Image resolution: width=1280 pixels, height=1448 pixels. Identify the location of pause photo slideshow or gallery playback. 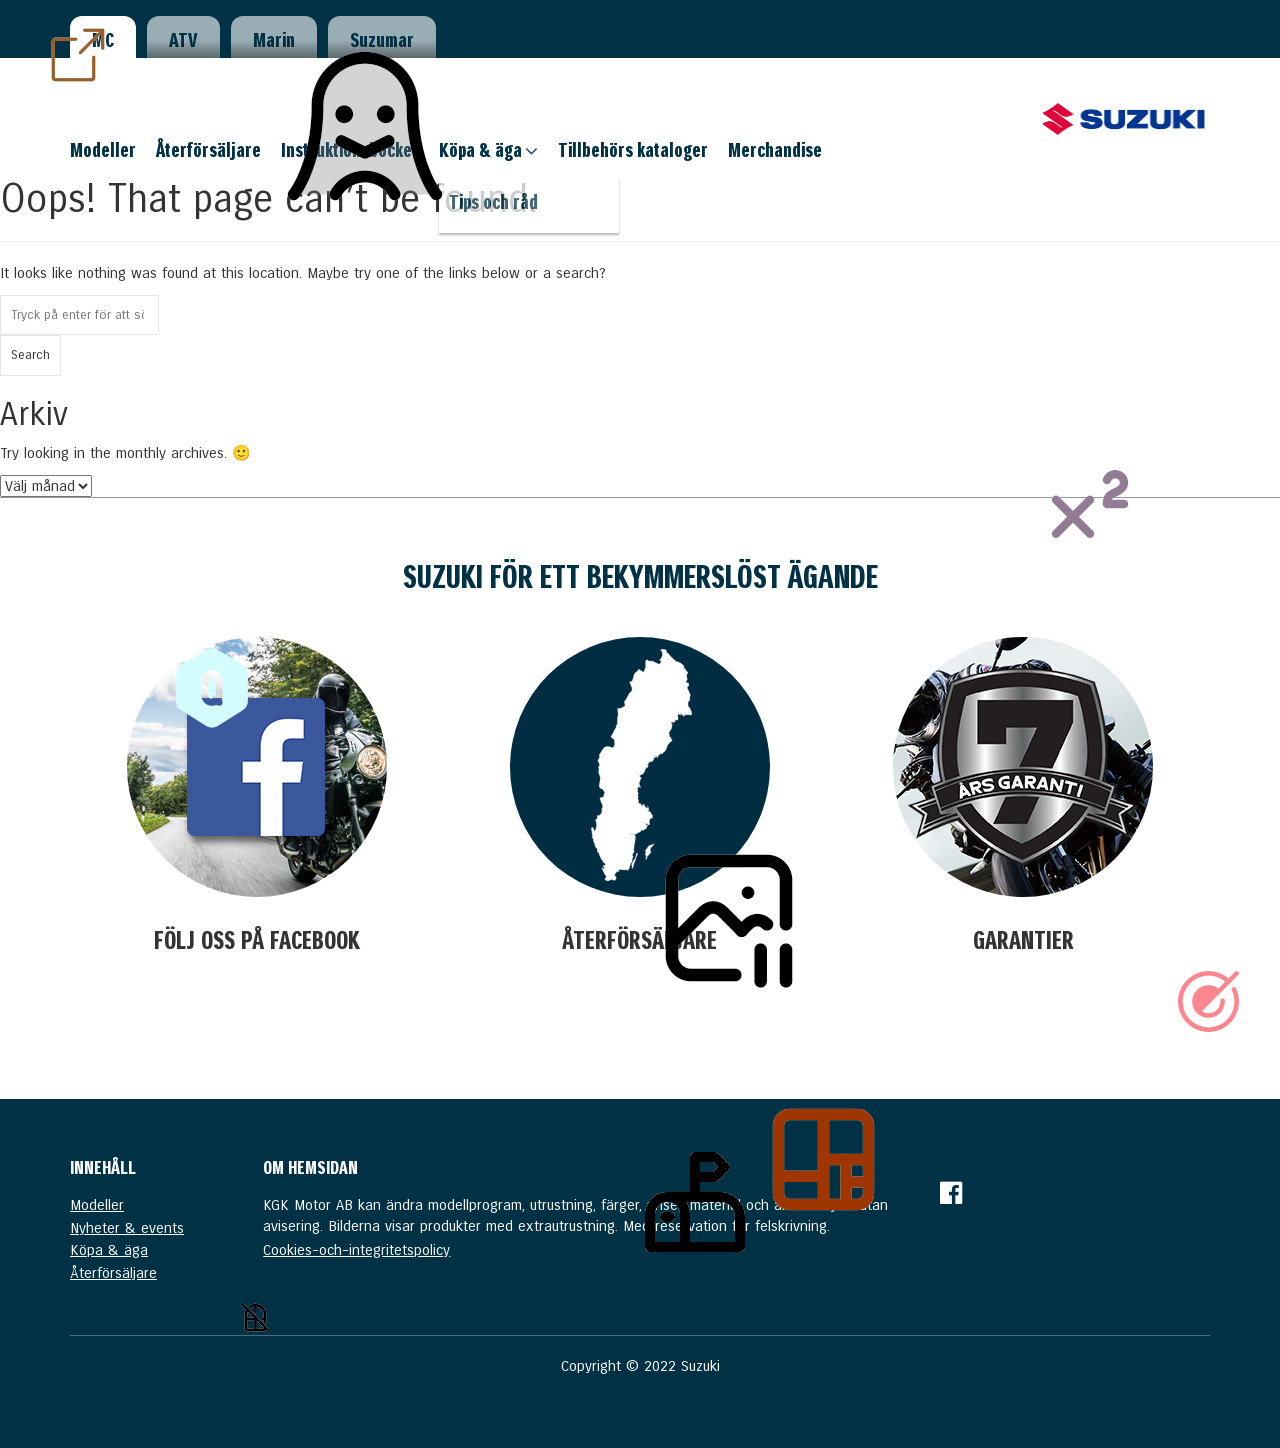
(729, 918).